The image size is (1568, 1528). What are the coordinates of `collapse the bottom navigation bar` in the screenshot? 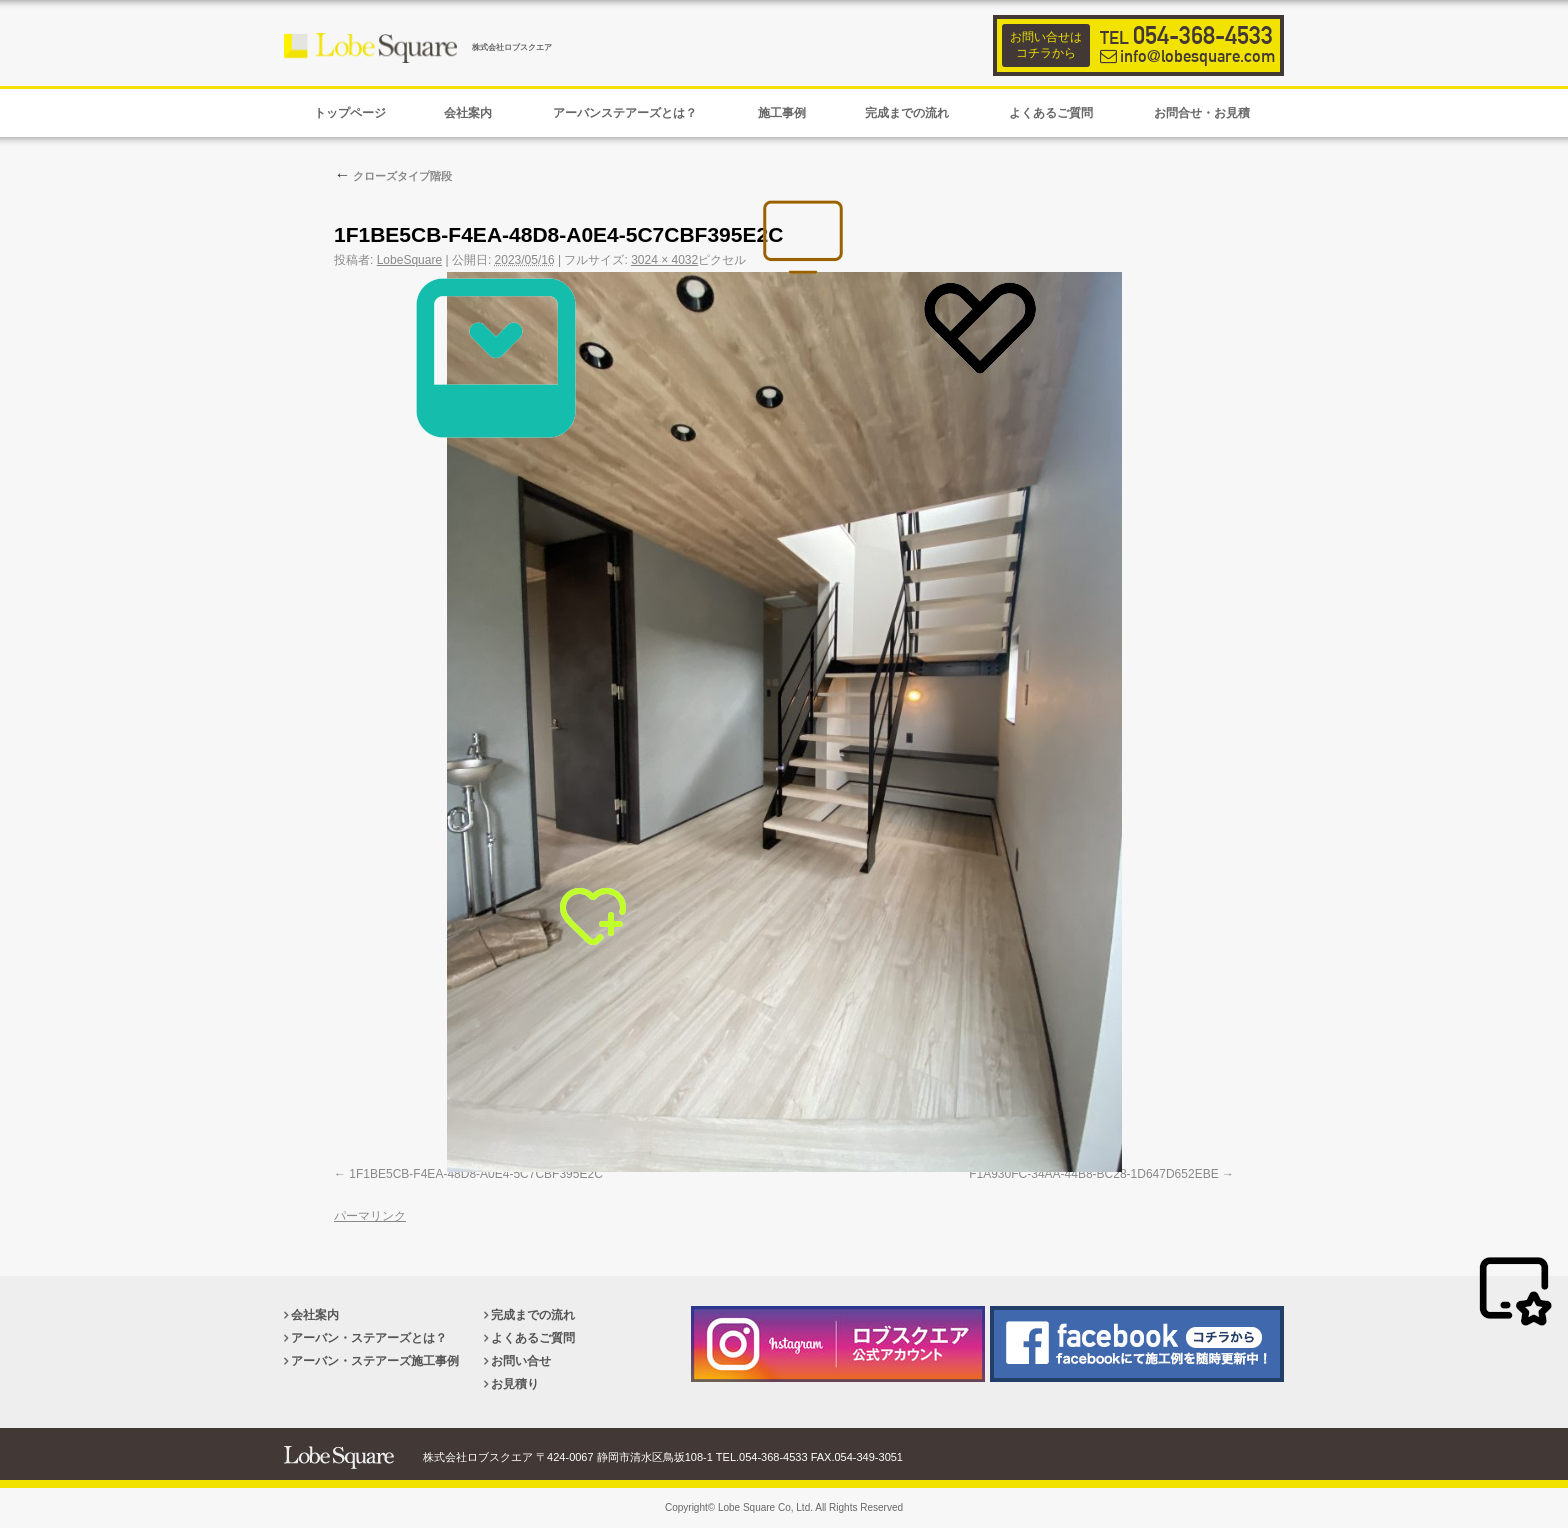 It's located at (496, 358).